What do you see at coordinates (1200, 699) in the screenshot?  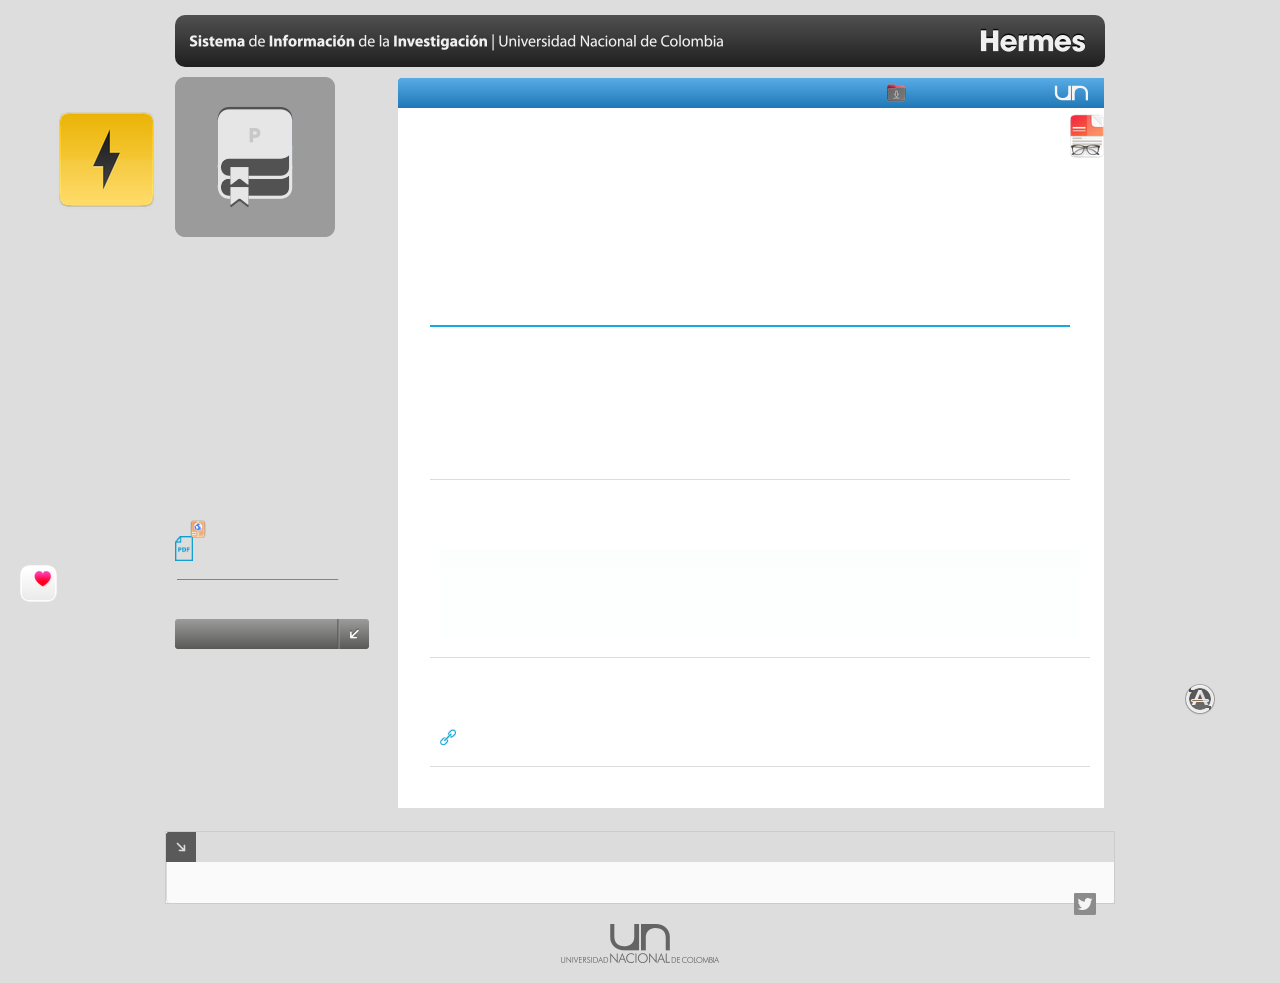 I see `open the software updater application` at bounding box center [1200, 699].